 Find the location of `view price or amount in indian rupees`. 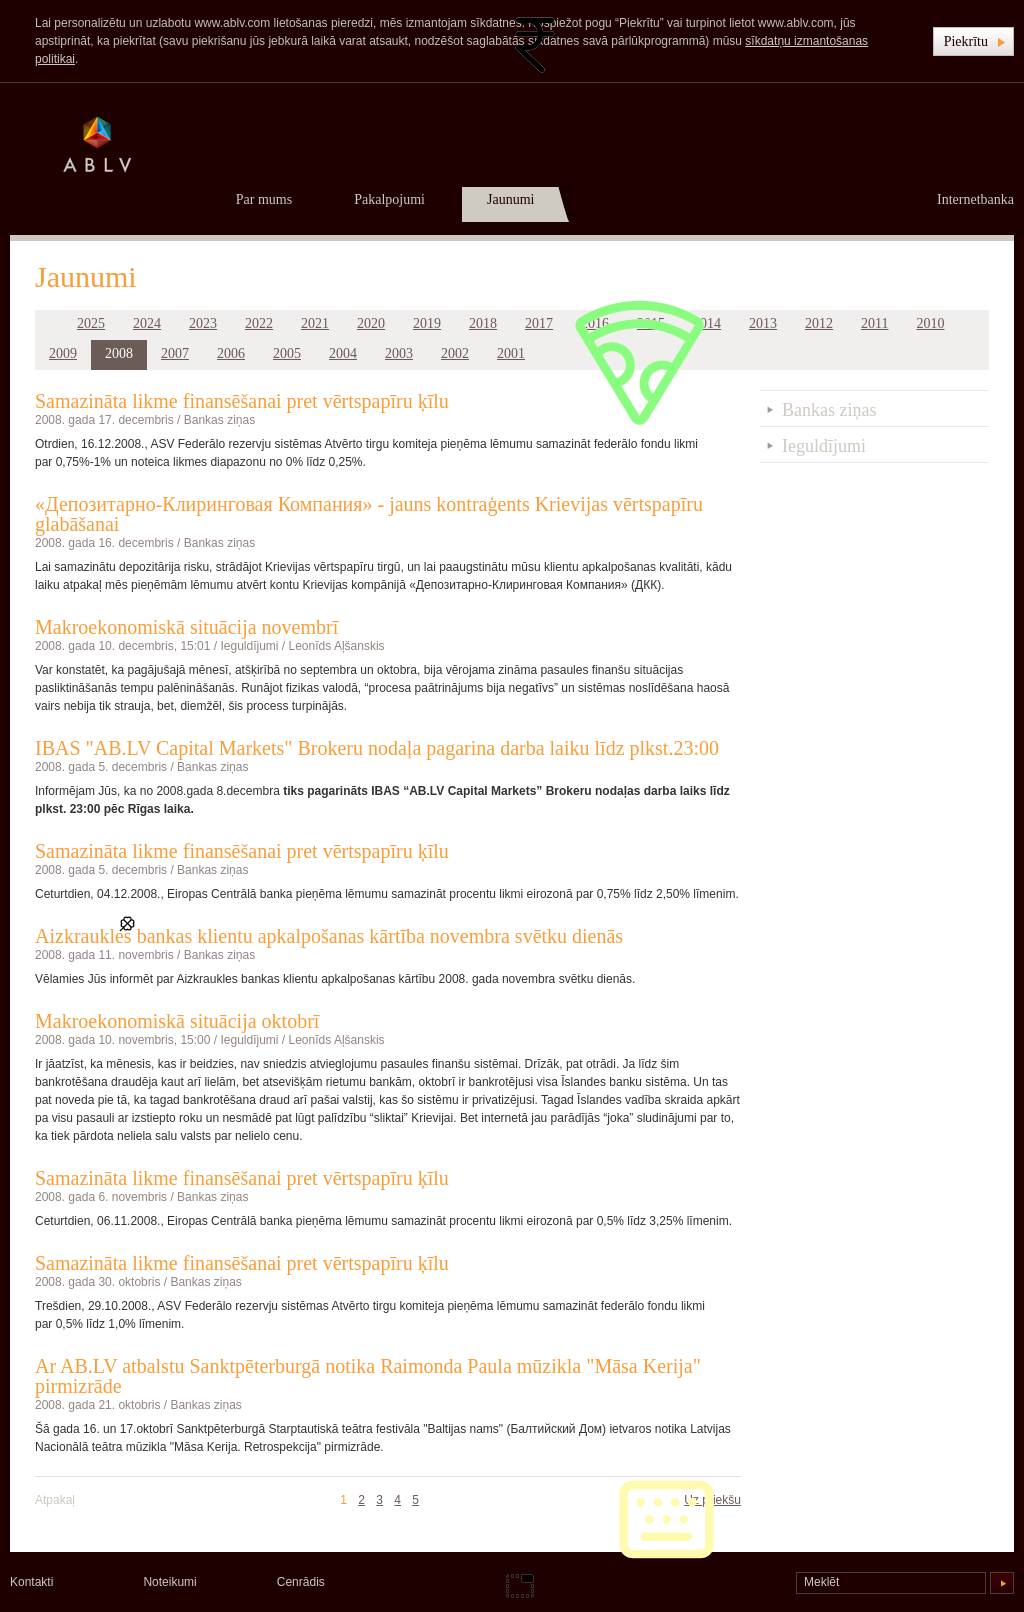

view price or amount in indian rupees is located at coordinates (535, 45).